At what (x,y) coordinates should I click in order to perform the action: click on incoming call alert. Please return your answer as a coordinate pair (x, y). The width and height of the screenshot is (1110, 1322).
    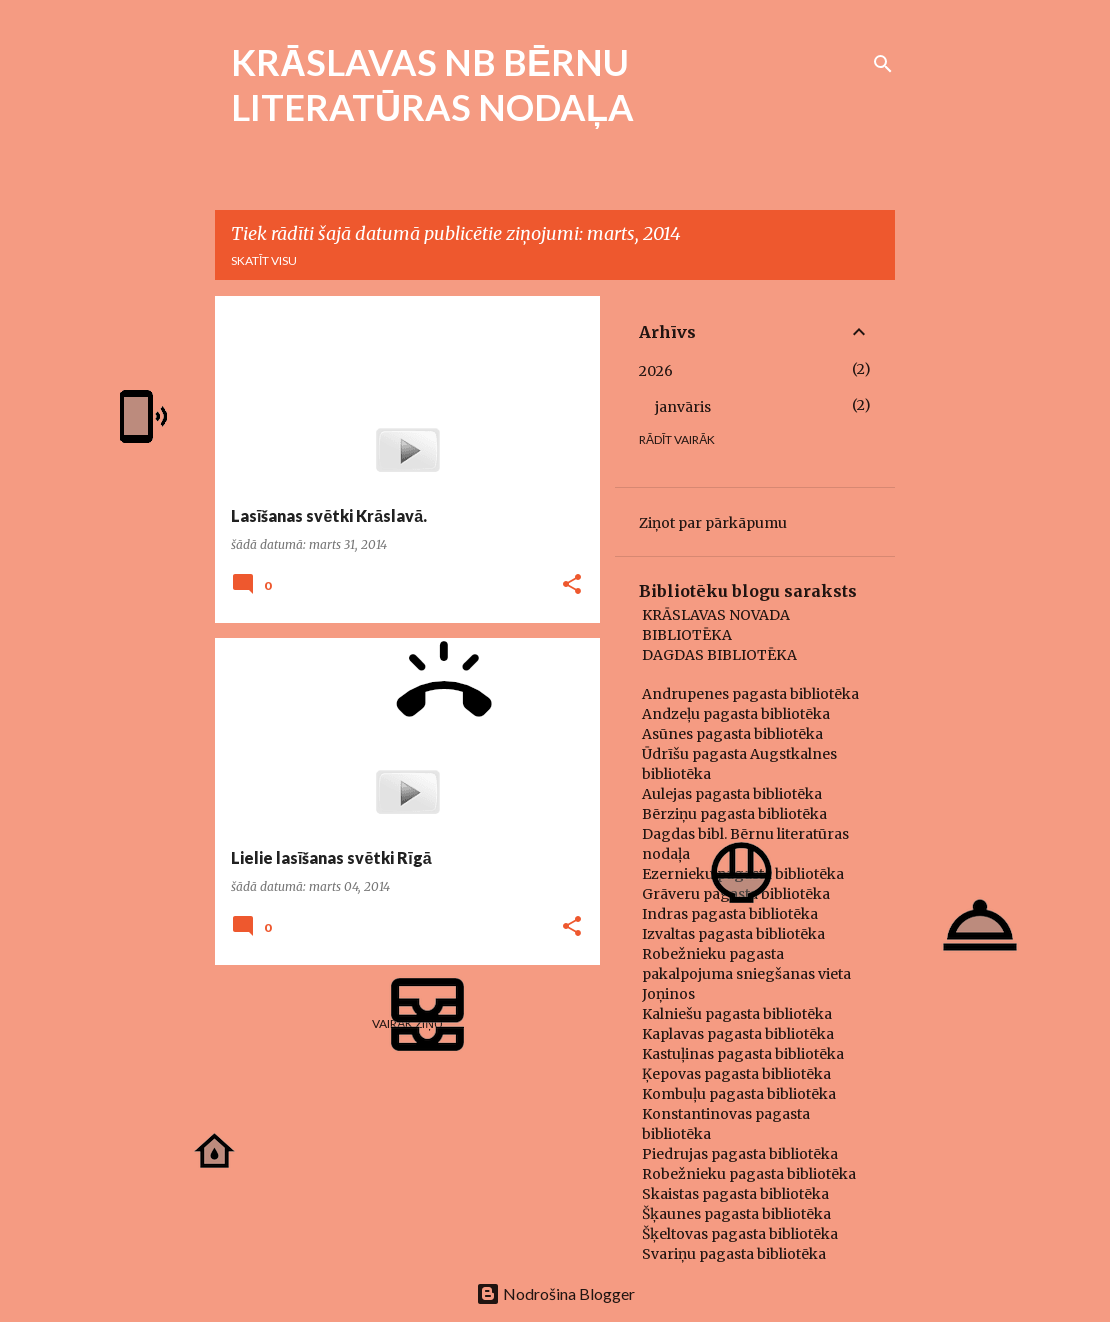
    Looking at the image, I should click on (444, 681).